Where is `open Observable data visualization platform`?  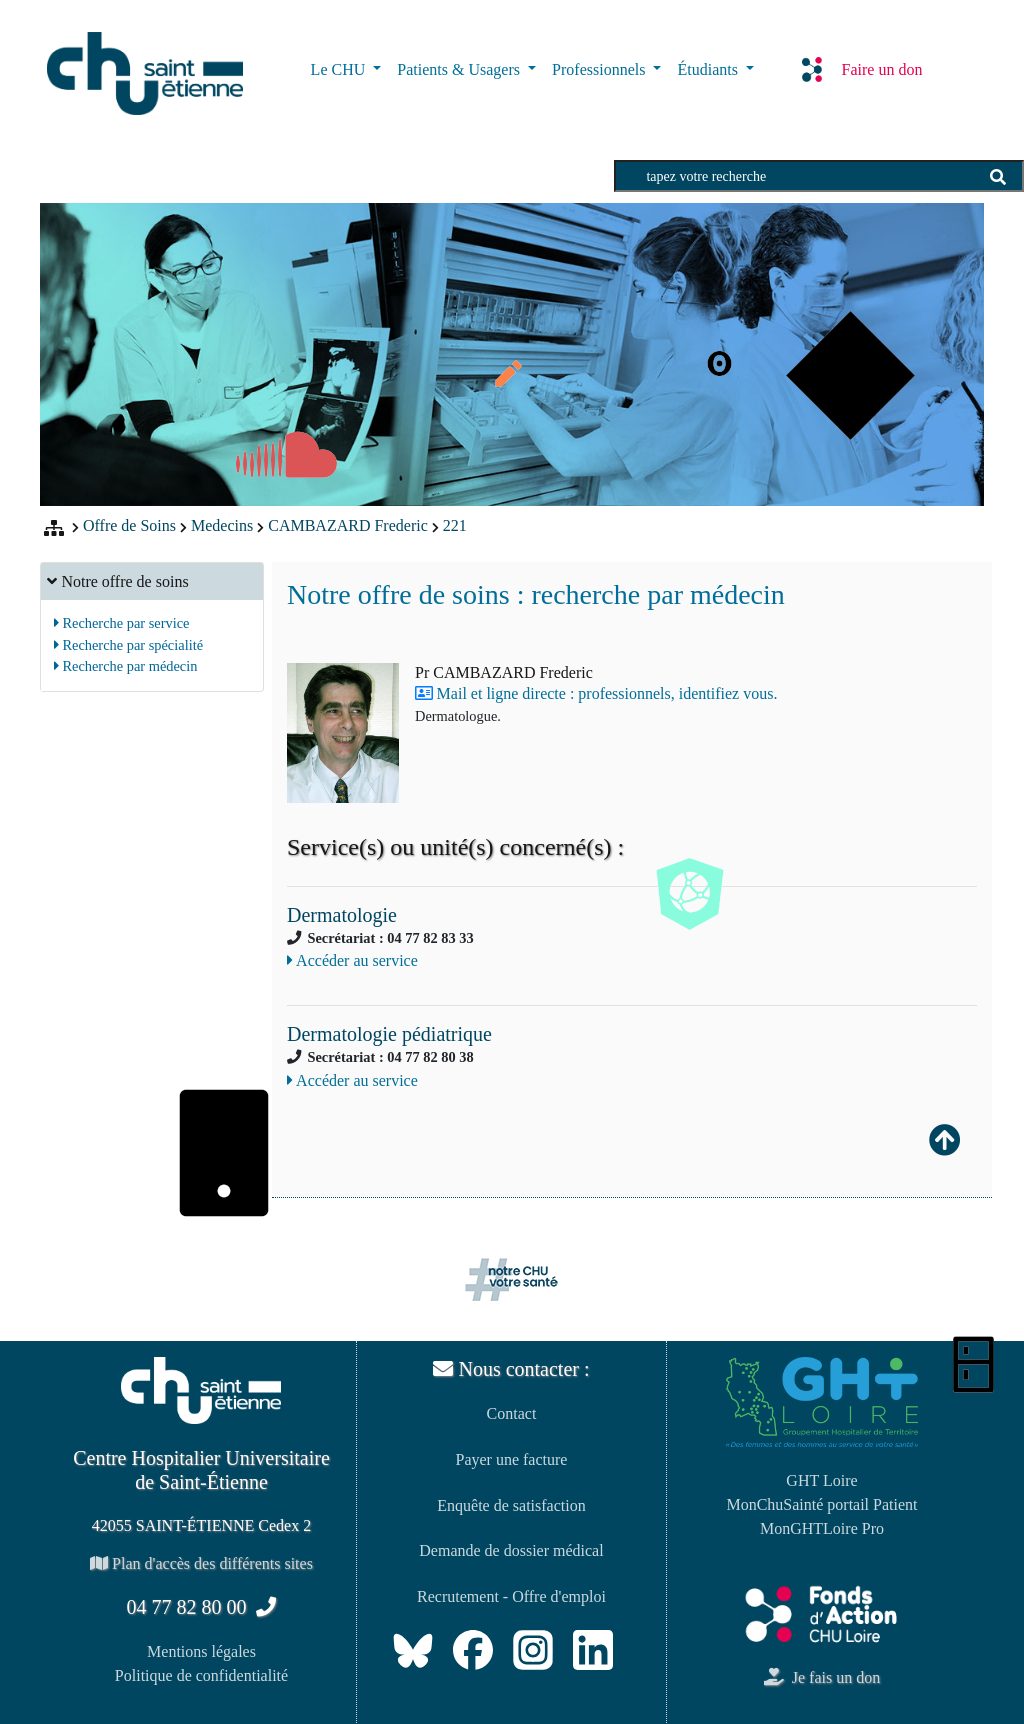 open Observable data visualization platform is located at coordinates (719, 363).